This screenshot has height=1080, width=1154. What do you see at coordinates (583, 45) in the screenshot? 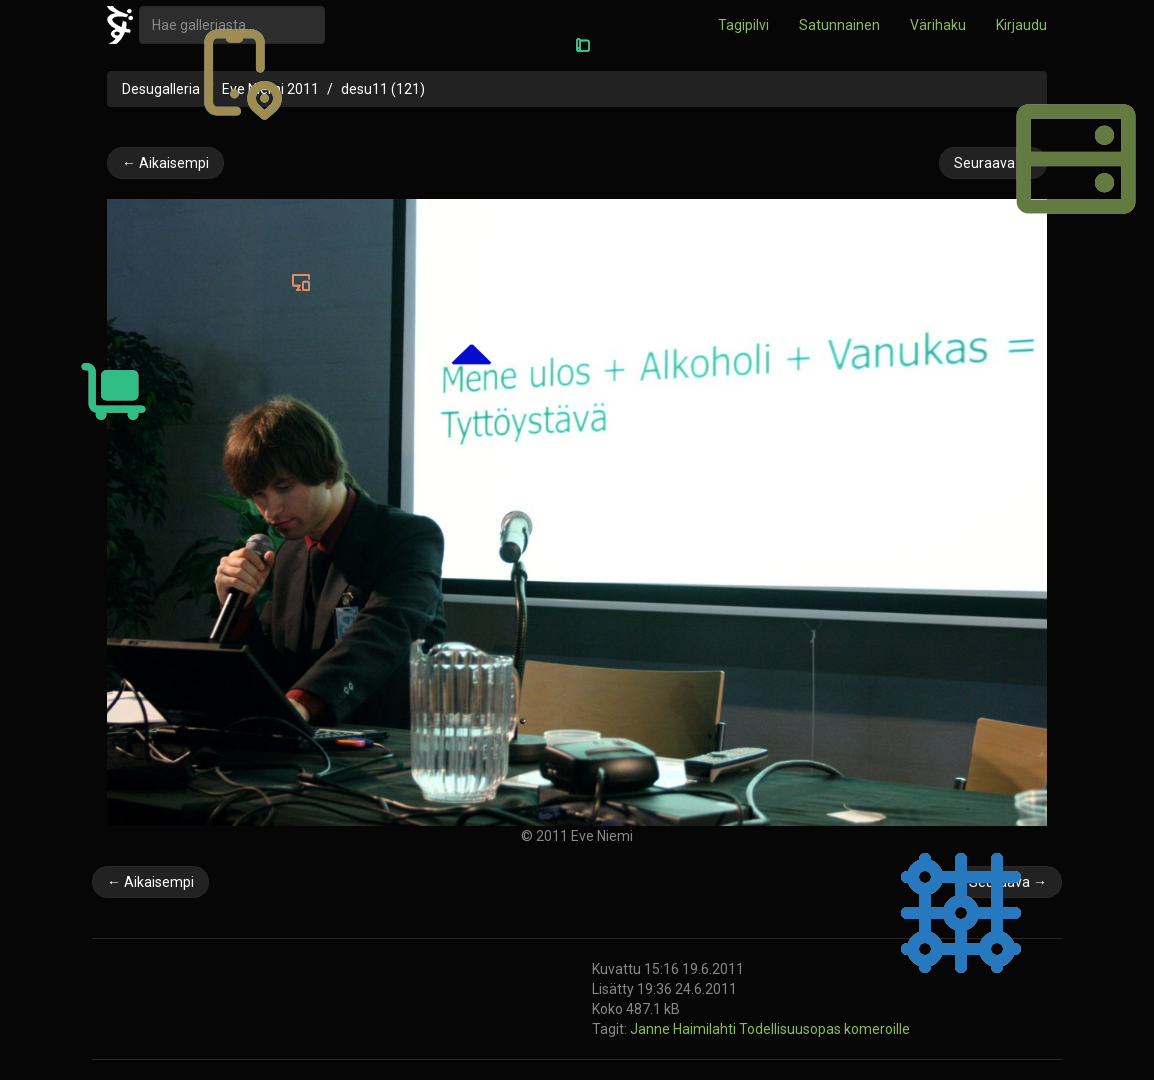
I see `change wallpaper or background image` at bounding box center [583, 45].